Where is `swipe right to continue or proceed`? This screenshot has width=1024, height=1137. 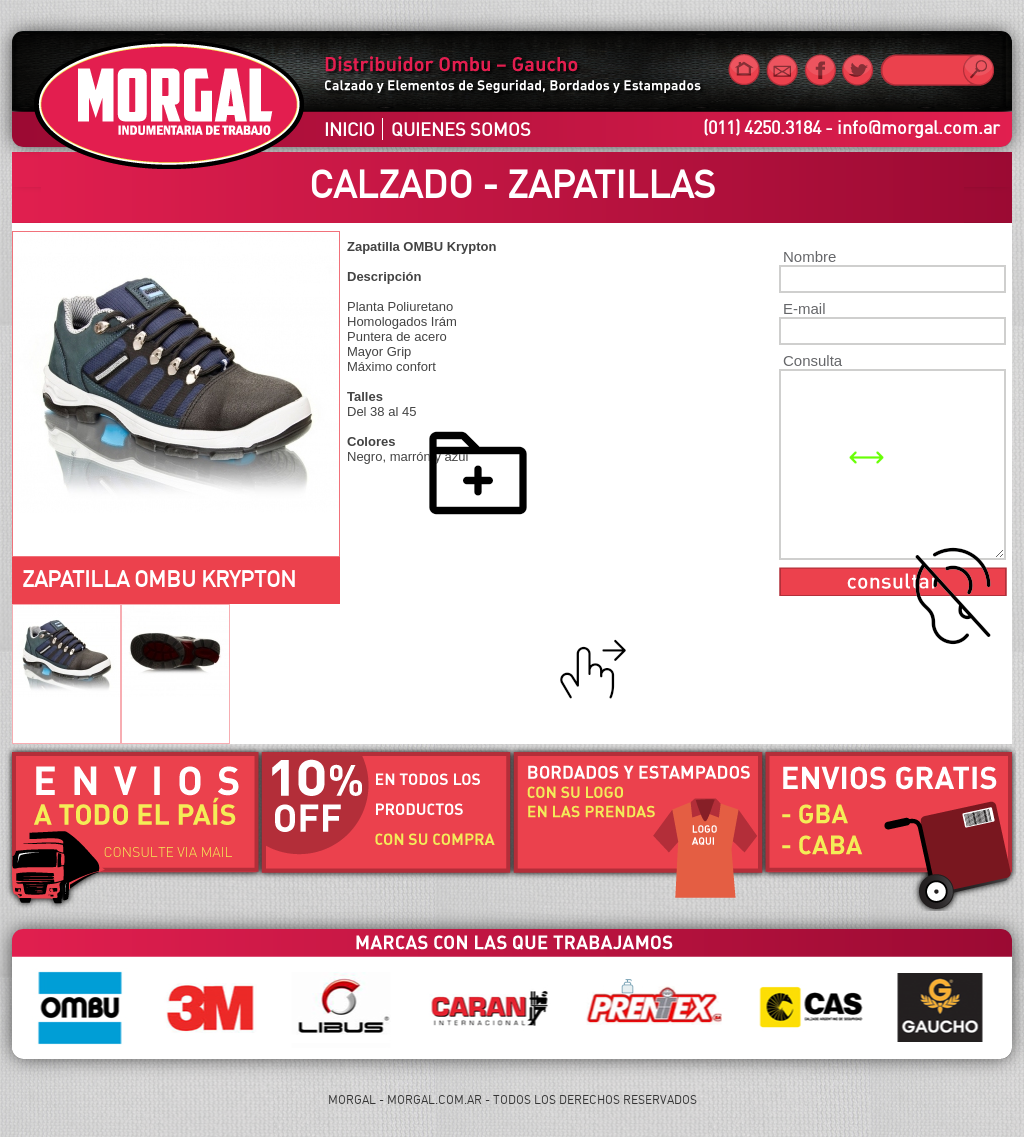
swipe right to continue or proceed is located at coordinates (589, 671).